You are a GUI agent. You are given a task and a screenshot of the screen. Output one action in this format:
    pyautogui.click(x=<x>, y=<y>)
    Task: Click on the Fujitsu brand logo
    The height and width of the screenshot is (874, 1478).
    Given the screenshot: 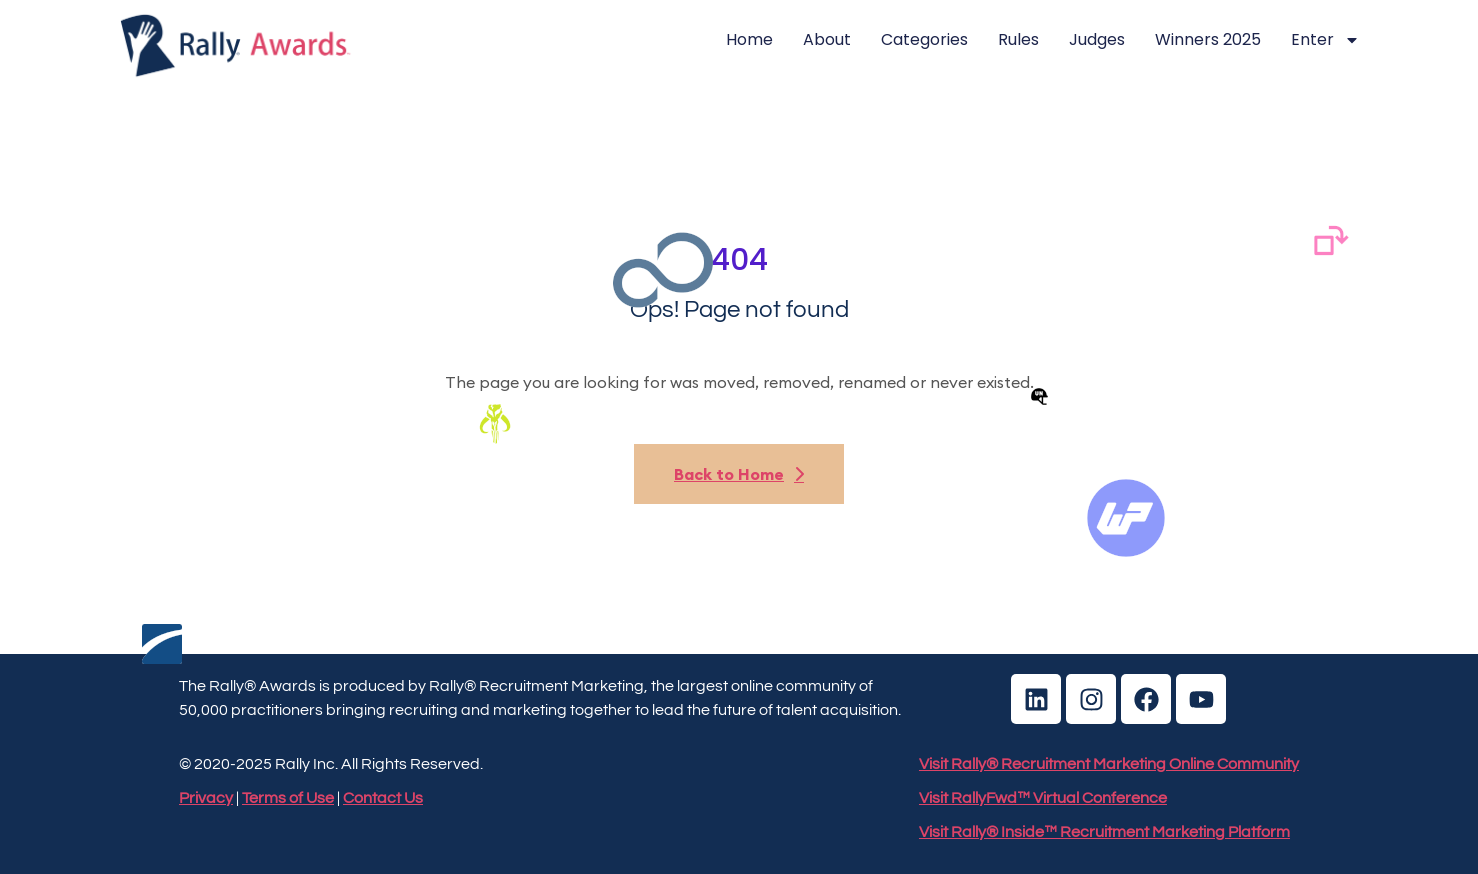 What is the action you would take?
    pyautogui.click(x=663, y=270)
    